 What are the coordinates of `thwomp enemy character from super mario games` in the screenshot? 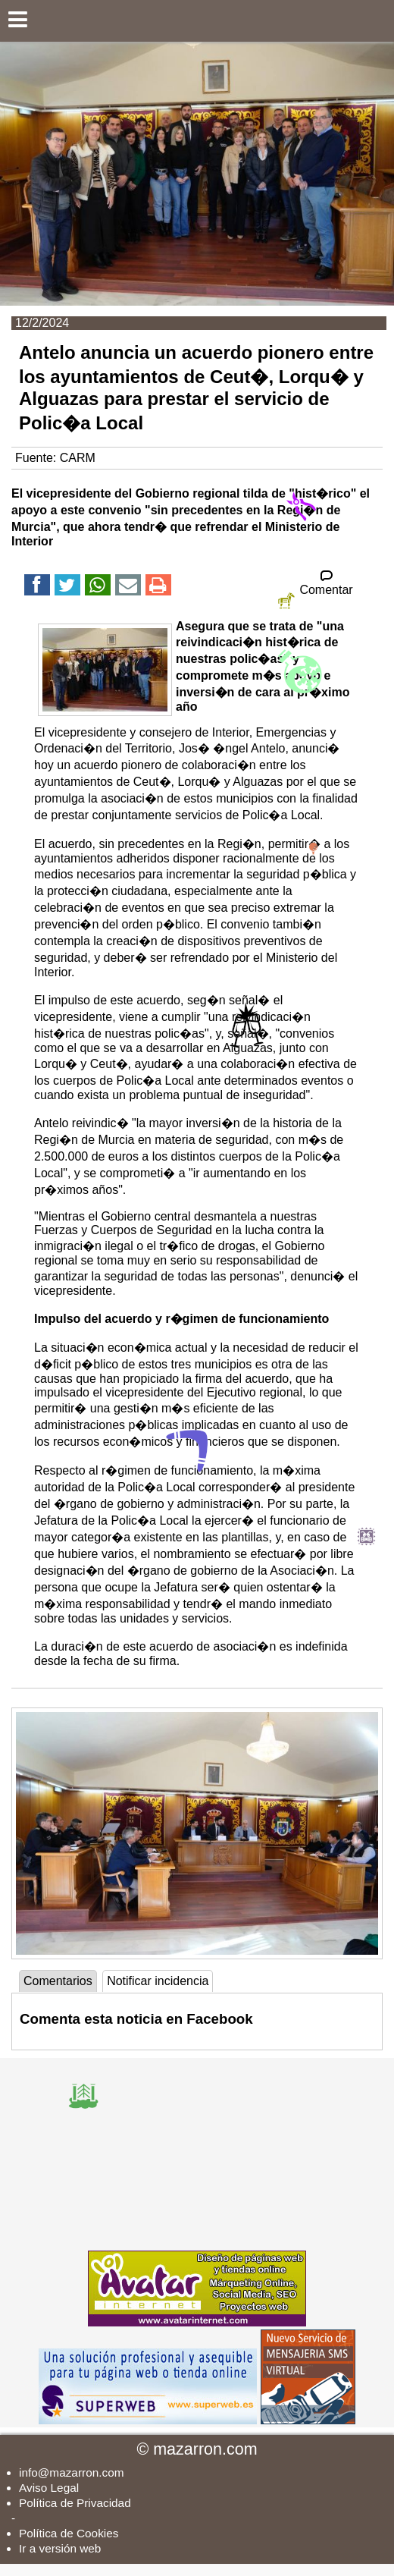 It's located at (366, 1536).